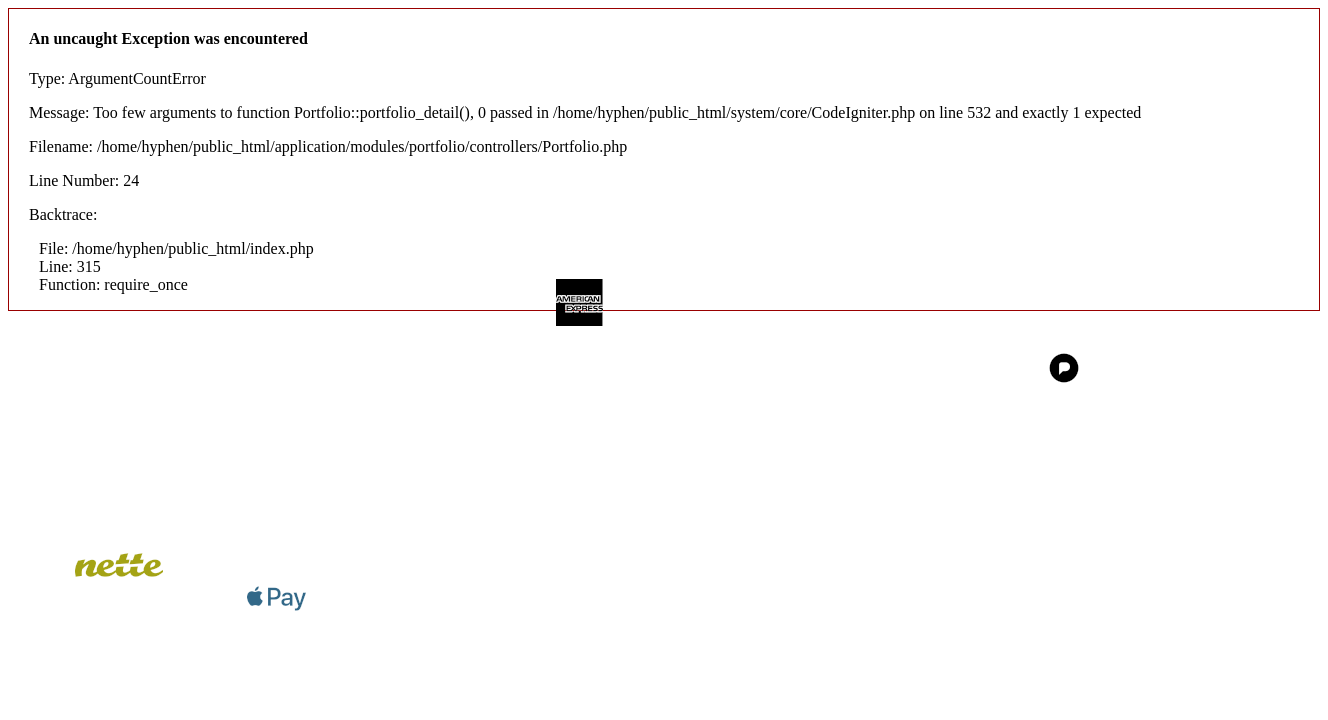  What do you see at coordinates (579, 302) in the screenshot?
I see `pay with American Express` at bounding box center [579, 302].